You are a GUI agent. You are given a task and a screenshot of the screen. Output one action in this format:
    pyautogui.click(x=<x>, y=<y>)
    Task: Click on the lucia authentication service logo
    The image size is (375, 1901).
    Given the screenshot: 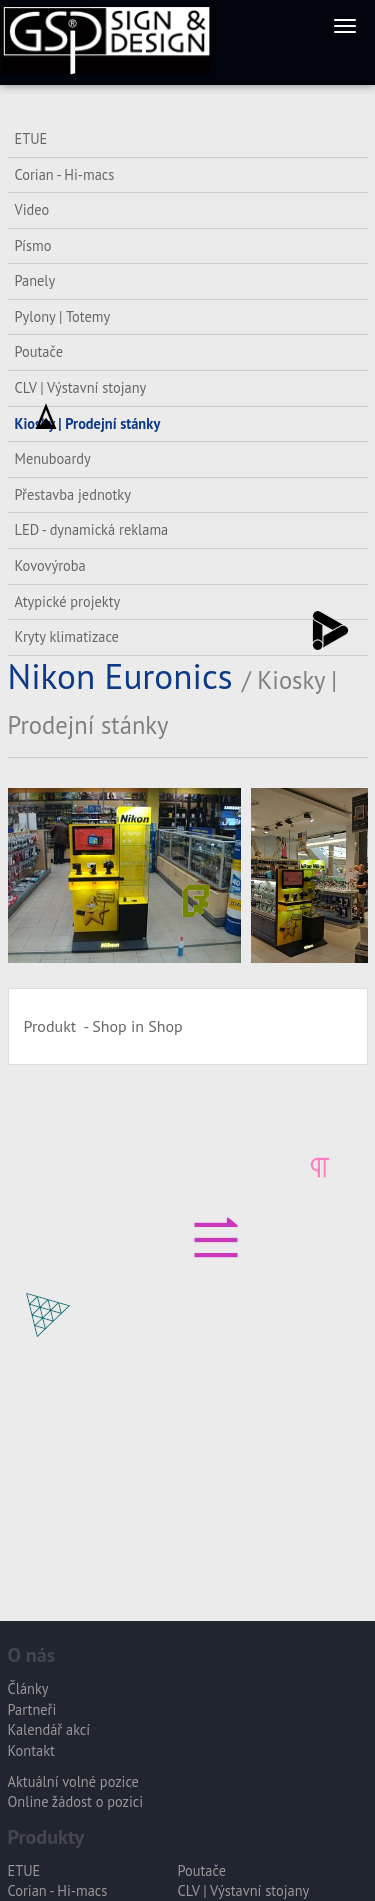 What is the action you would take?
    pyautogui.click(x=46, y=416)
    